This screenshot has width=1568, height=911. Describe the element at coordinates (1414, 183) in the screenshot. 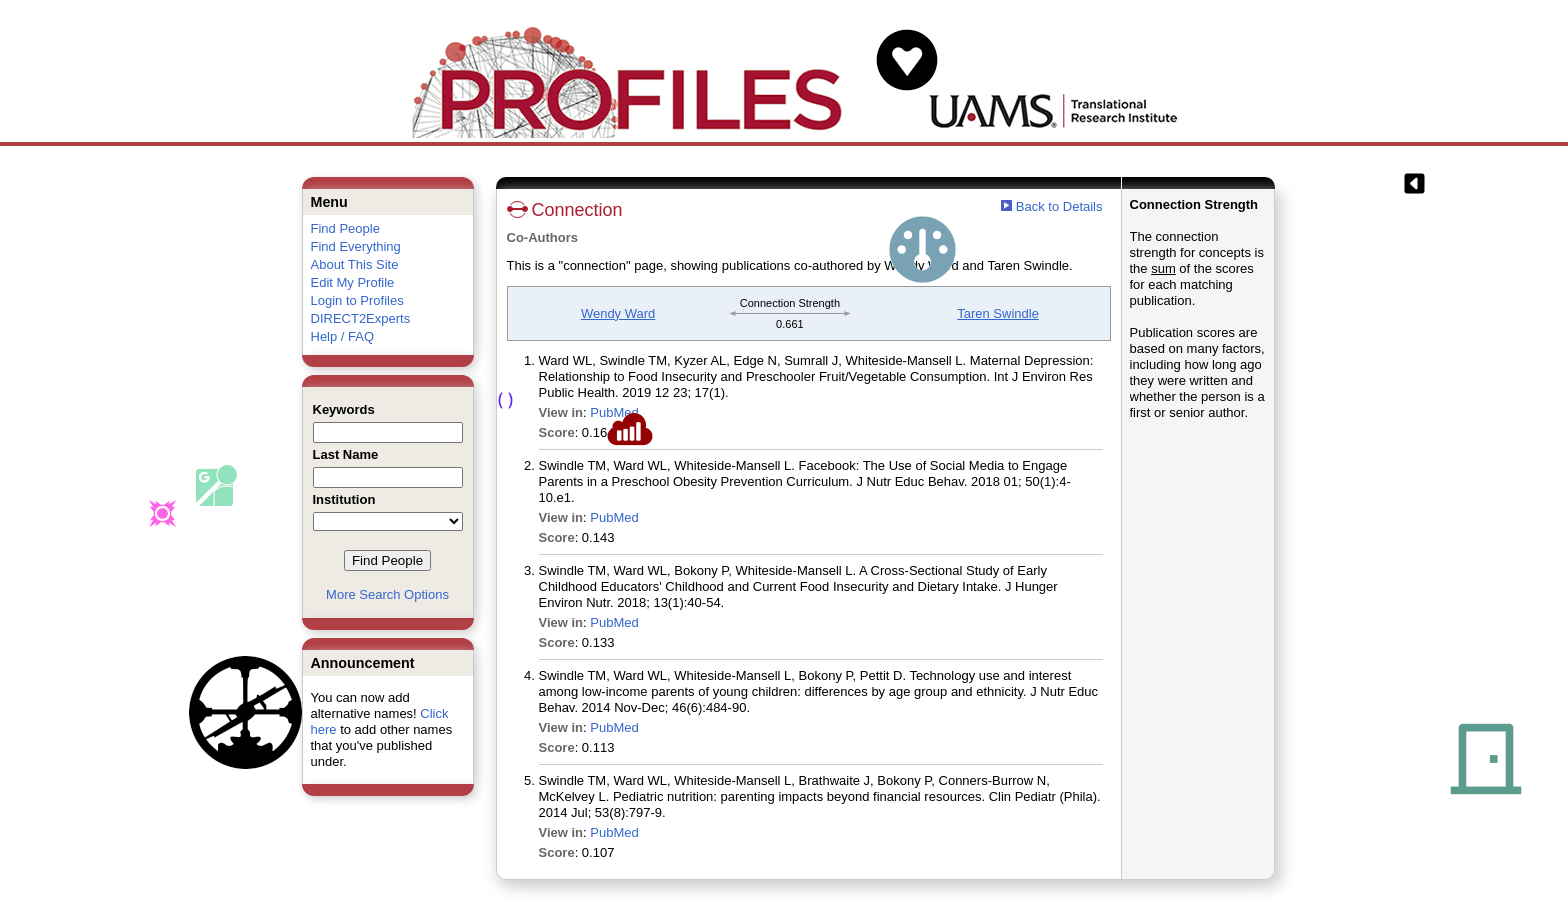

I see `navigate to the previous item or screen` at that location.